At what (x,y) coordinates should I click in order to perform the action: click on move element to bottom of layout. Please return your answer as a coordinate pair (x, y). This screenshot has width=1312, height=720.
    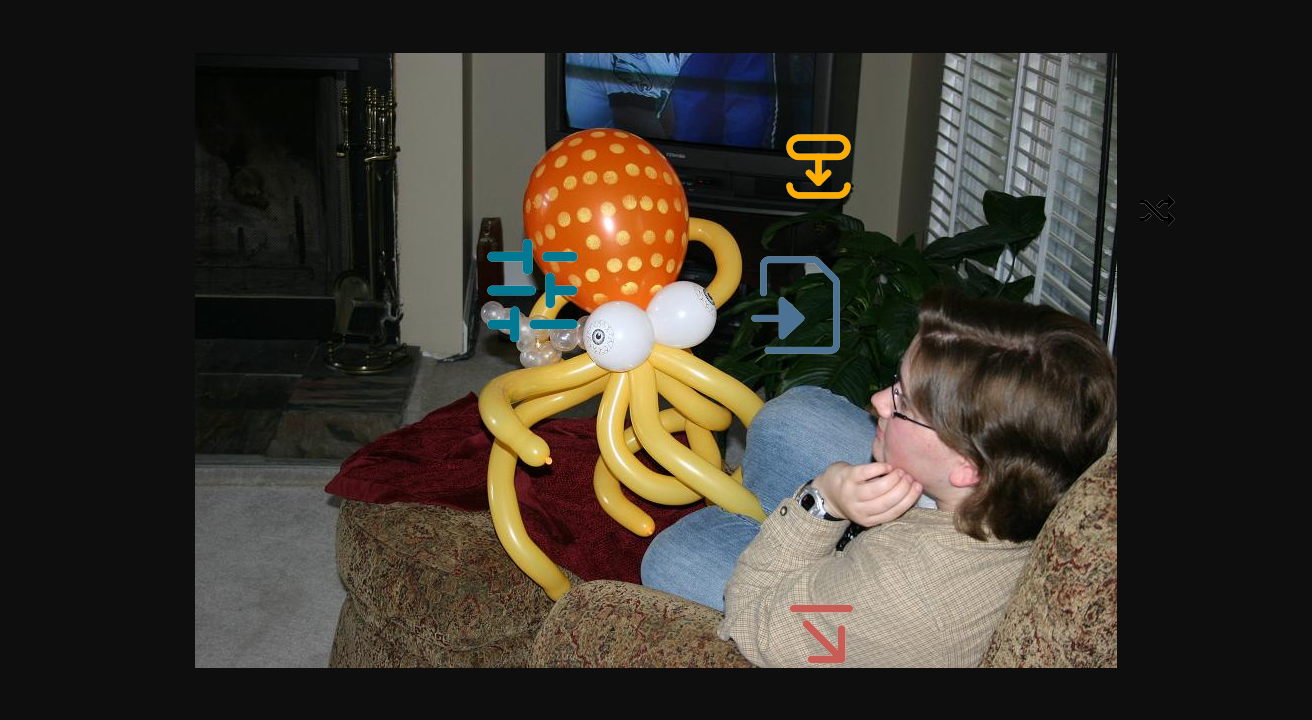
    Looking at the image, I should click on (818, 166).